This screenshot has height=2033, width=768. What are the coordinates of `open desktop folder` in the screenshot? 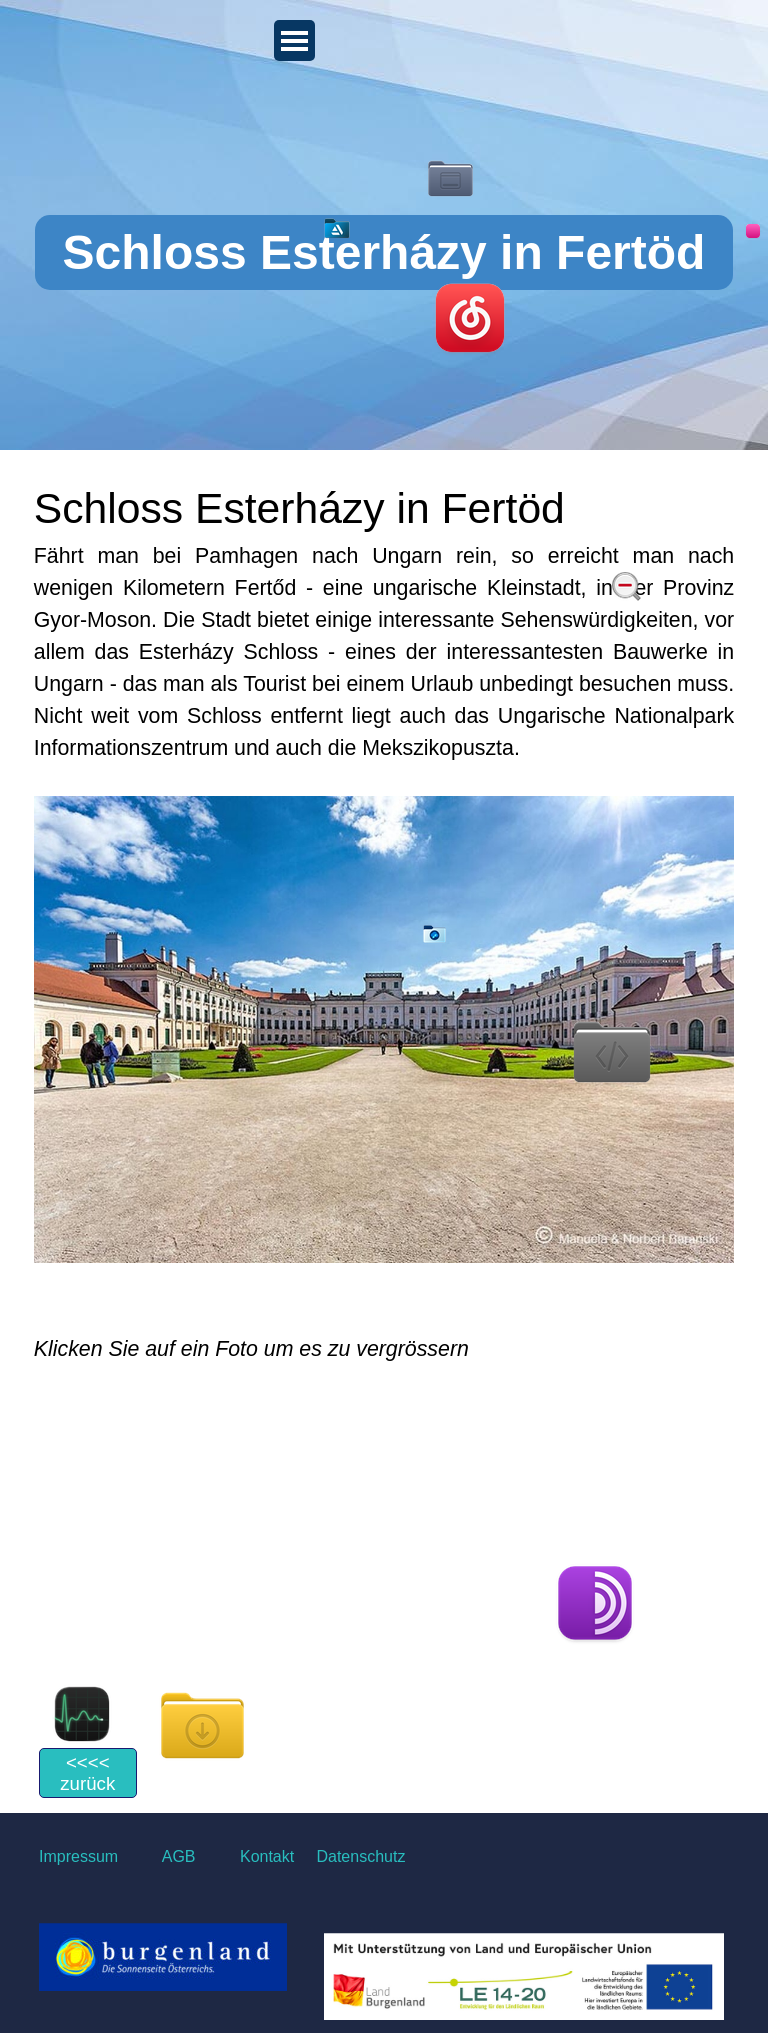 It's located at (450, 178).